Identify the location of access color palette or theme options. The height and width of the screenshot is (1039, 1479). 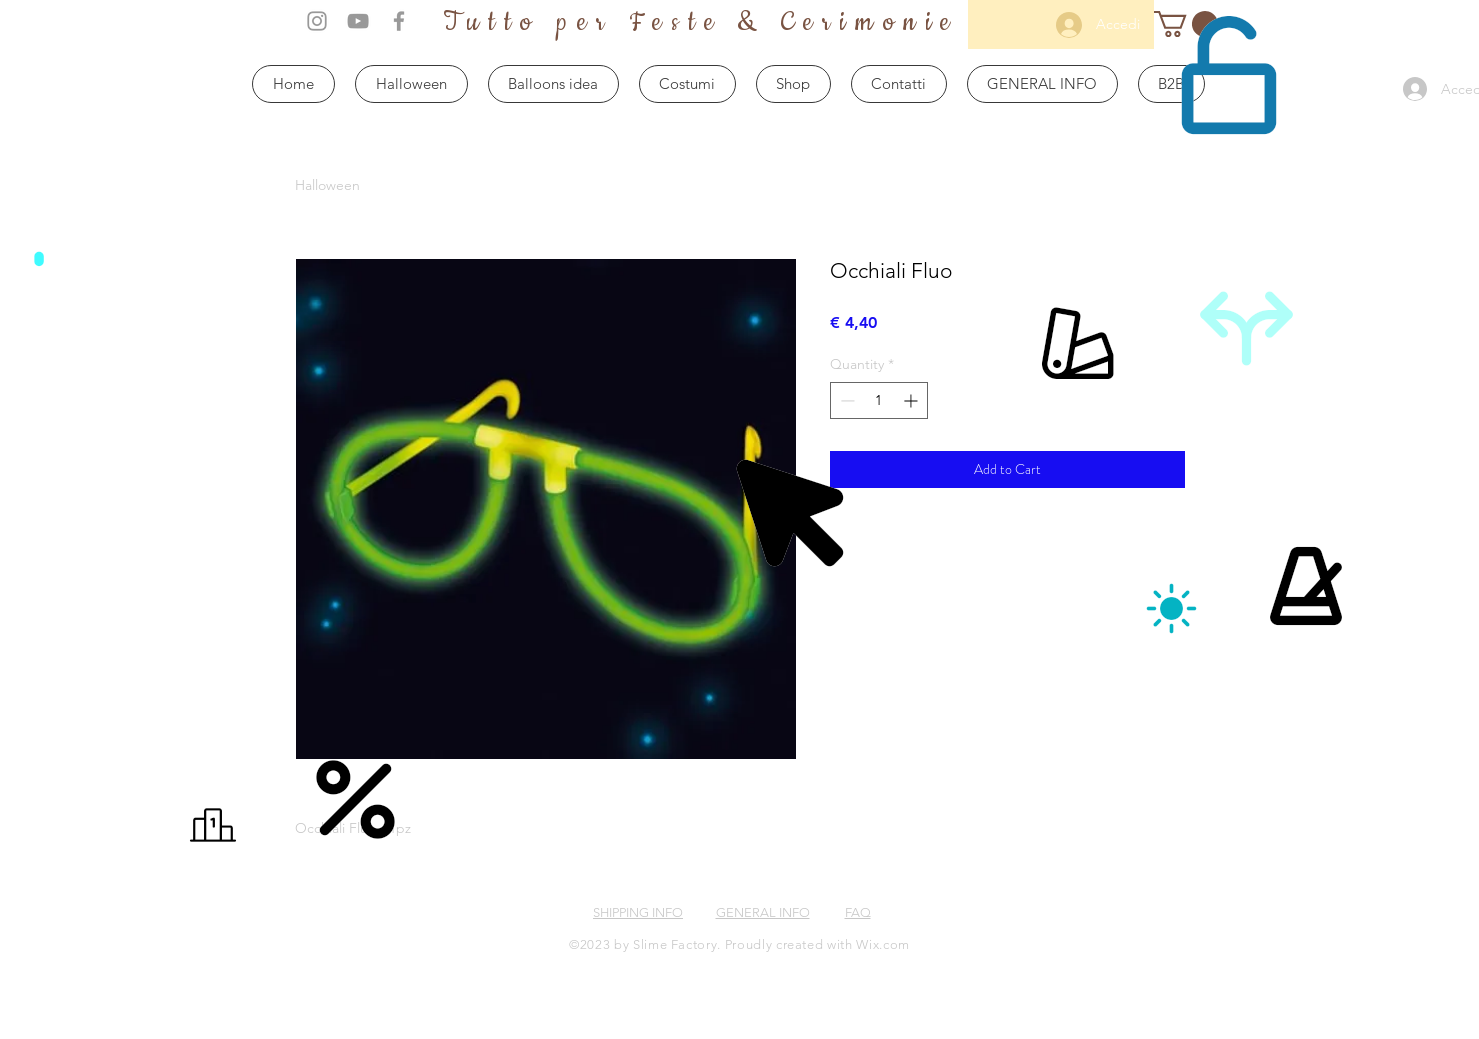
(1075, 346).